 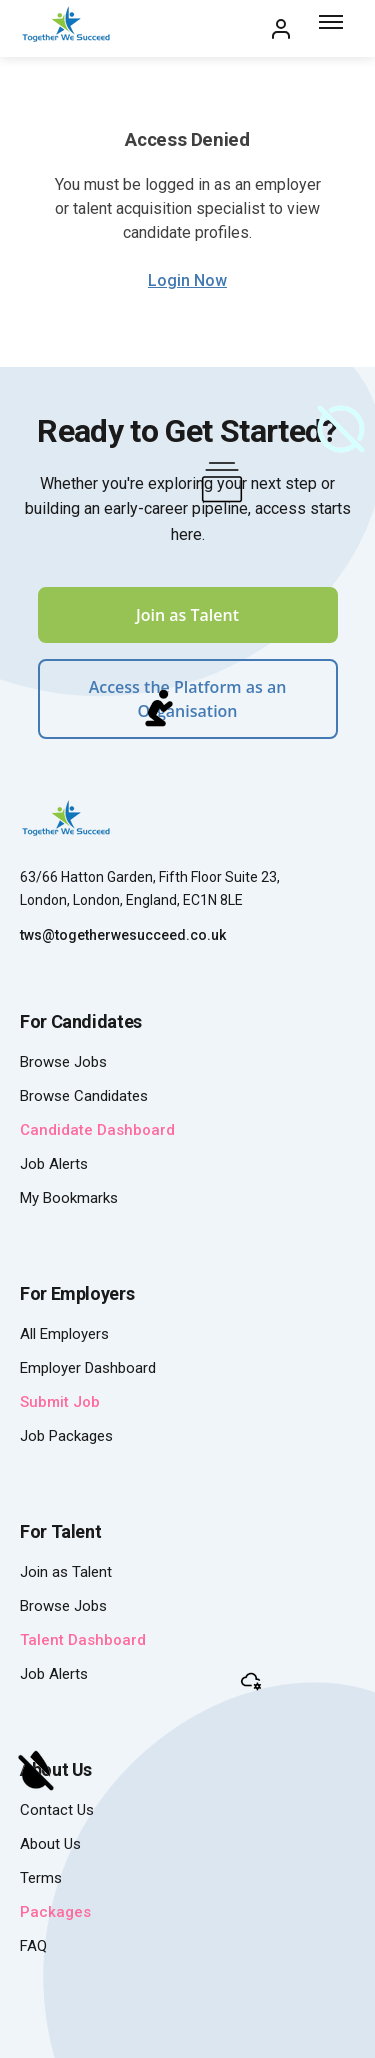 I want to click on access cloud service settings, so click(x=251, y=1680).